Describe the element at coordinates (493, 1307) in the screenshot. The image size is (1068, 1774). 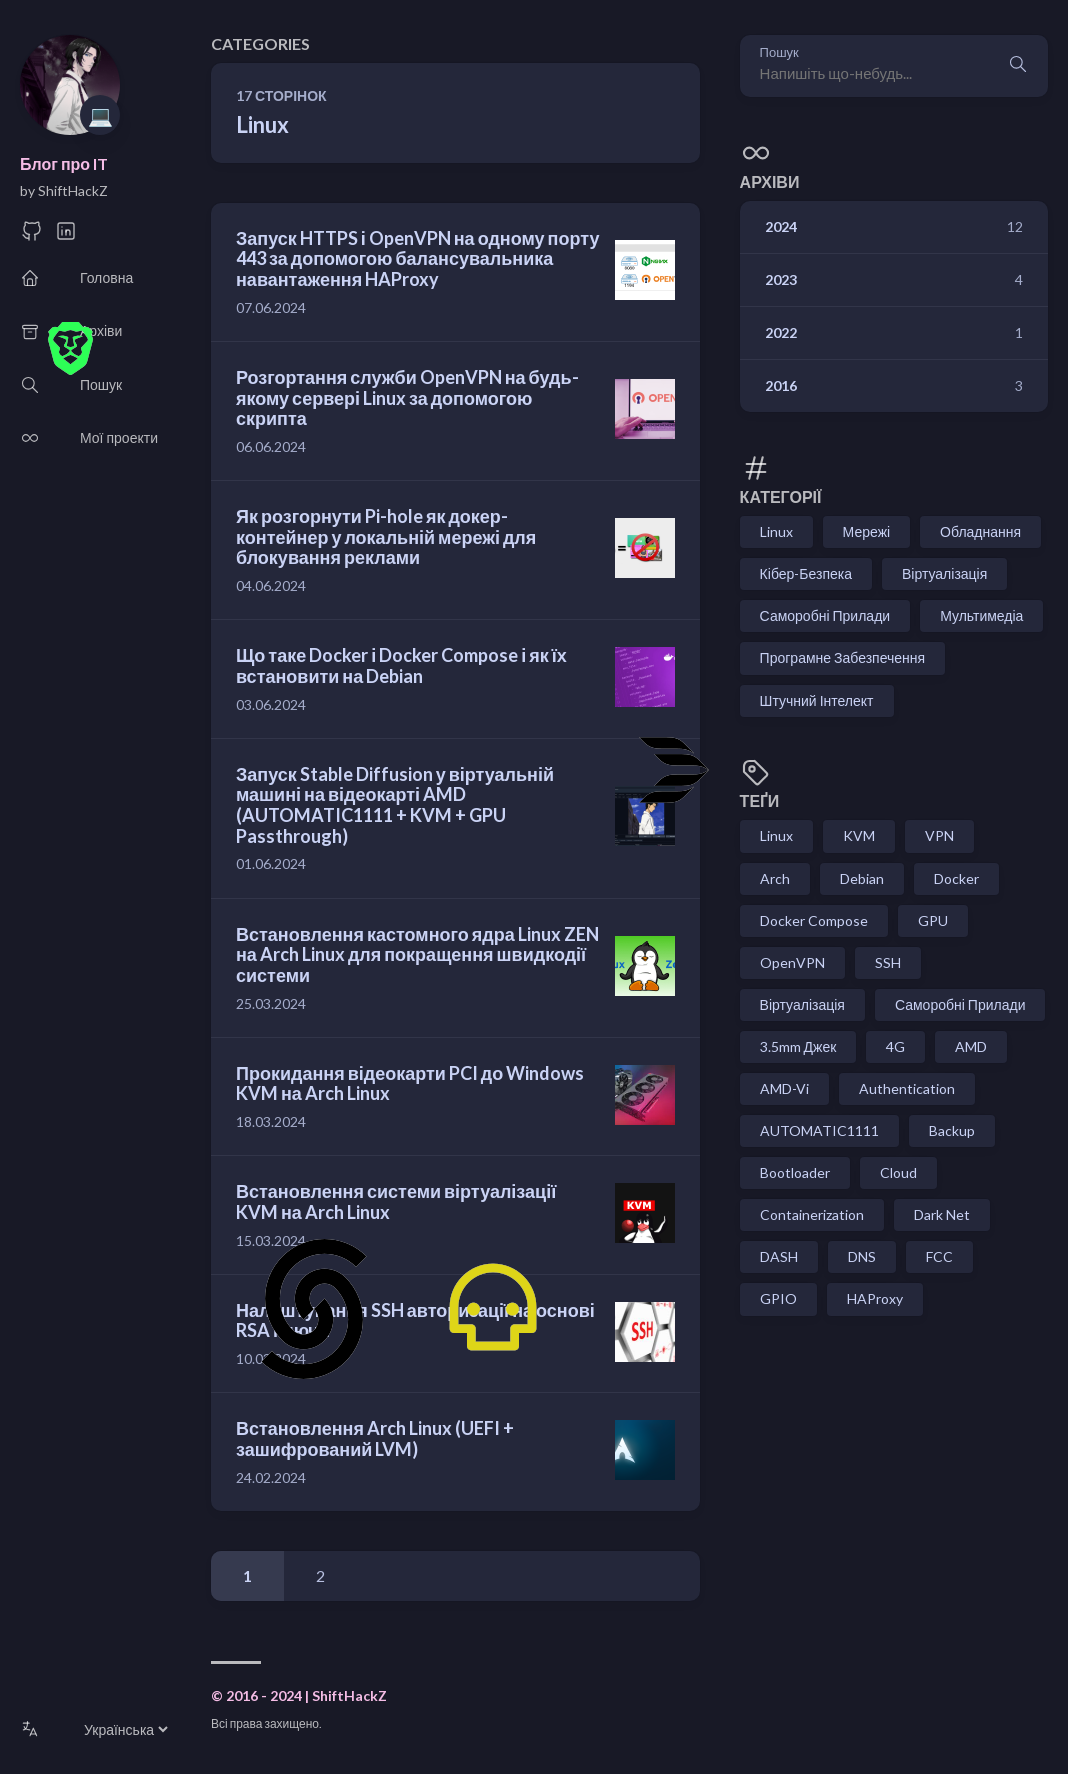
I see `indicates dangerous or hazardous content` at that location.